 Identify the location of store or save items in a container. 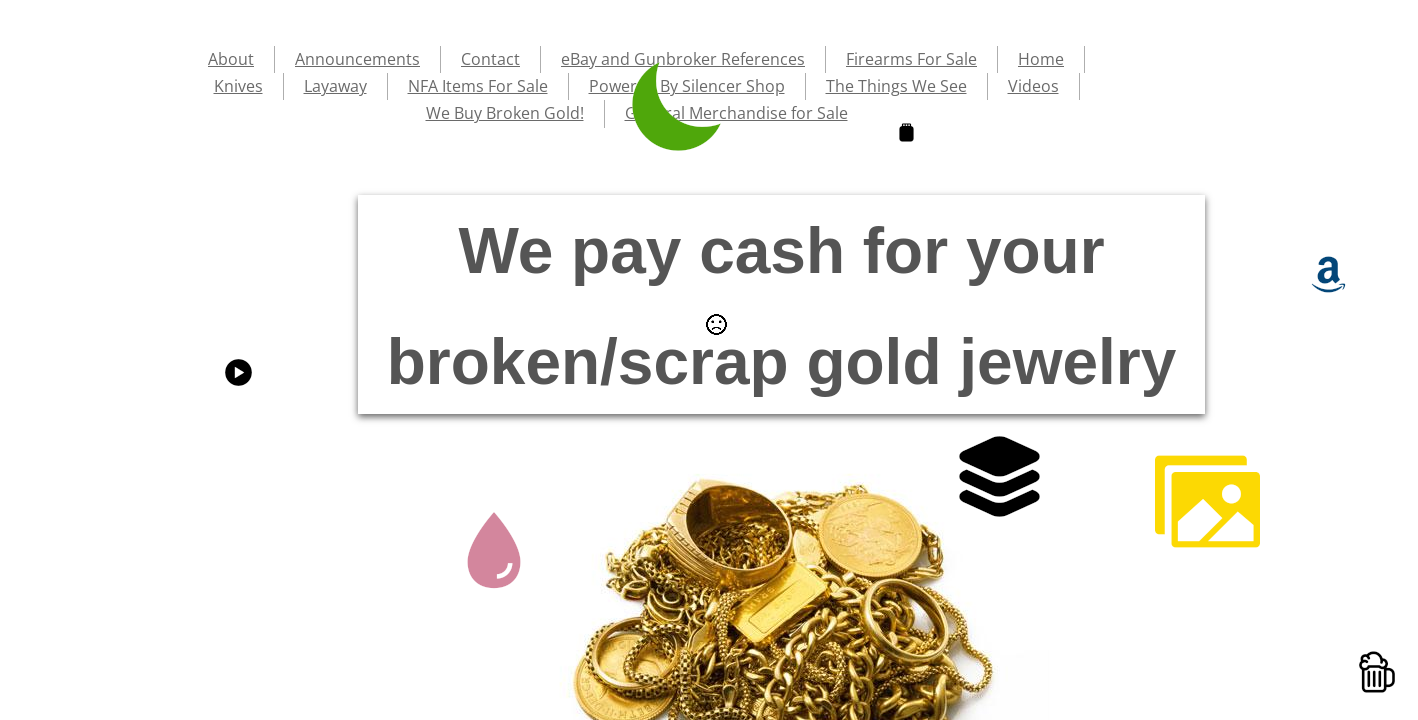
(906, 132).